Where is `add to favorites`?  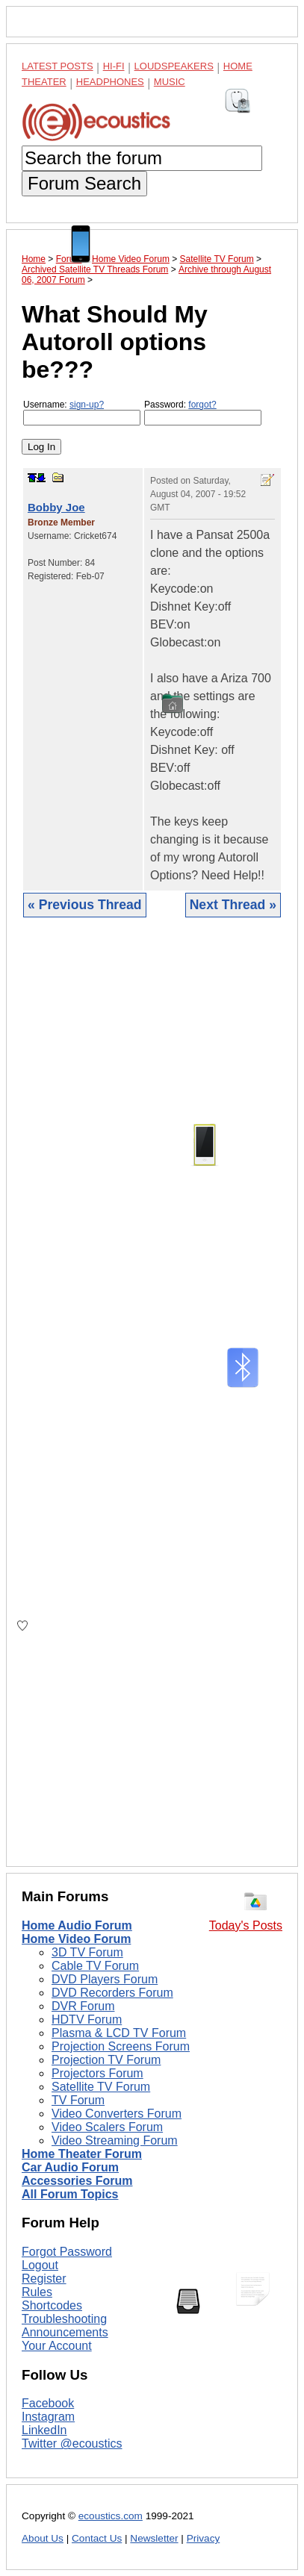 add to favorites is located at coordinates (22, 1626).